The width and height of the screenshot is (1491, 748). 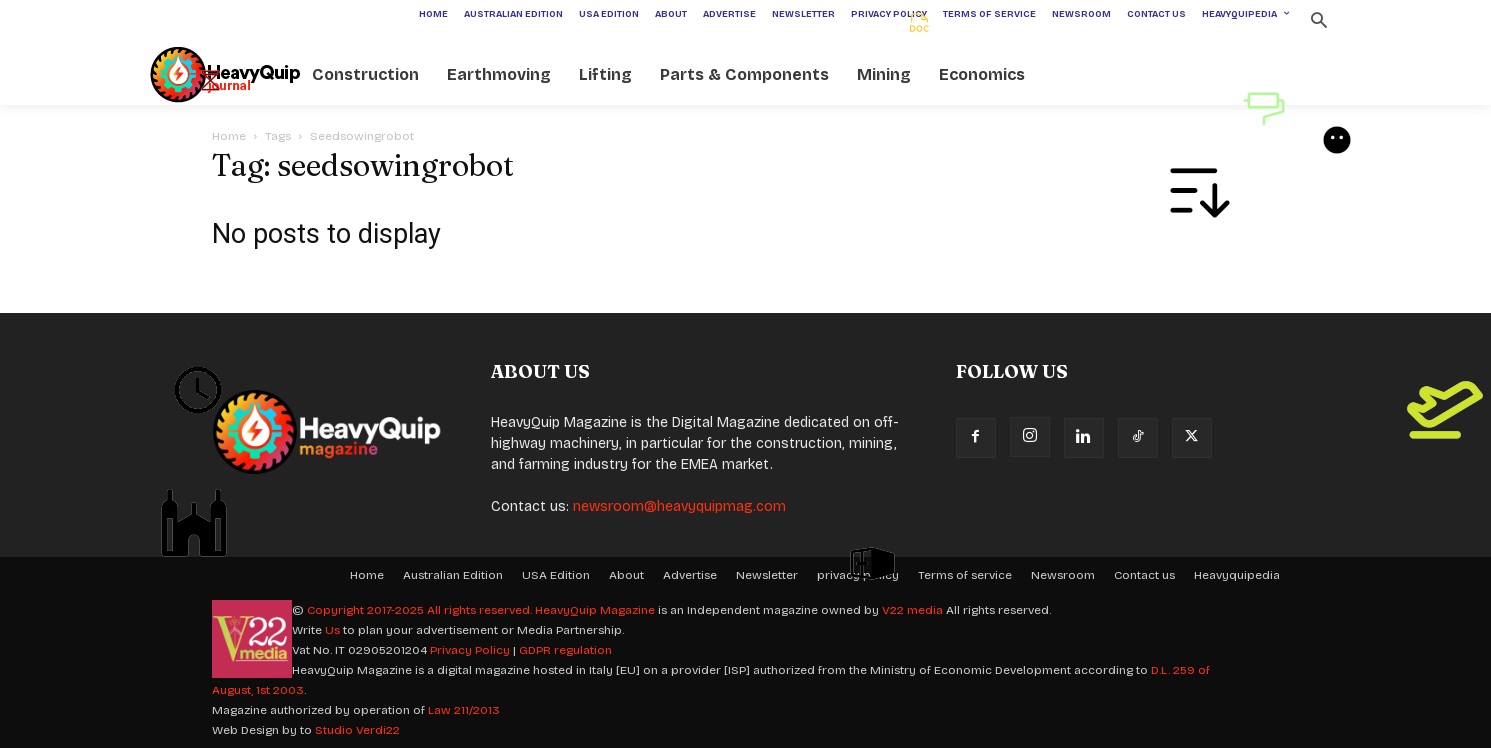 What do you see at coordinates (1264, 106) in the screenshot?
I see `customize theme or appearance settings` at bounding box center [1264, 106].